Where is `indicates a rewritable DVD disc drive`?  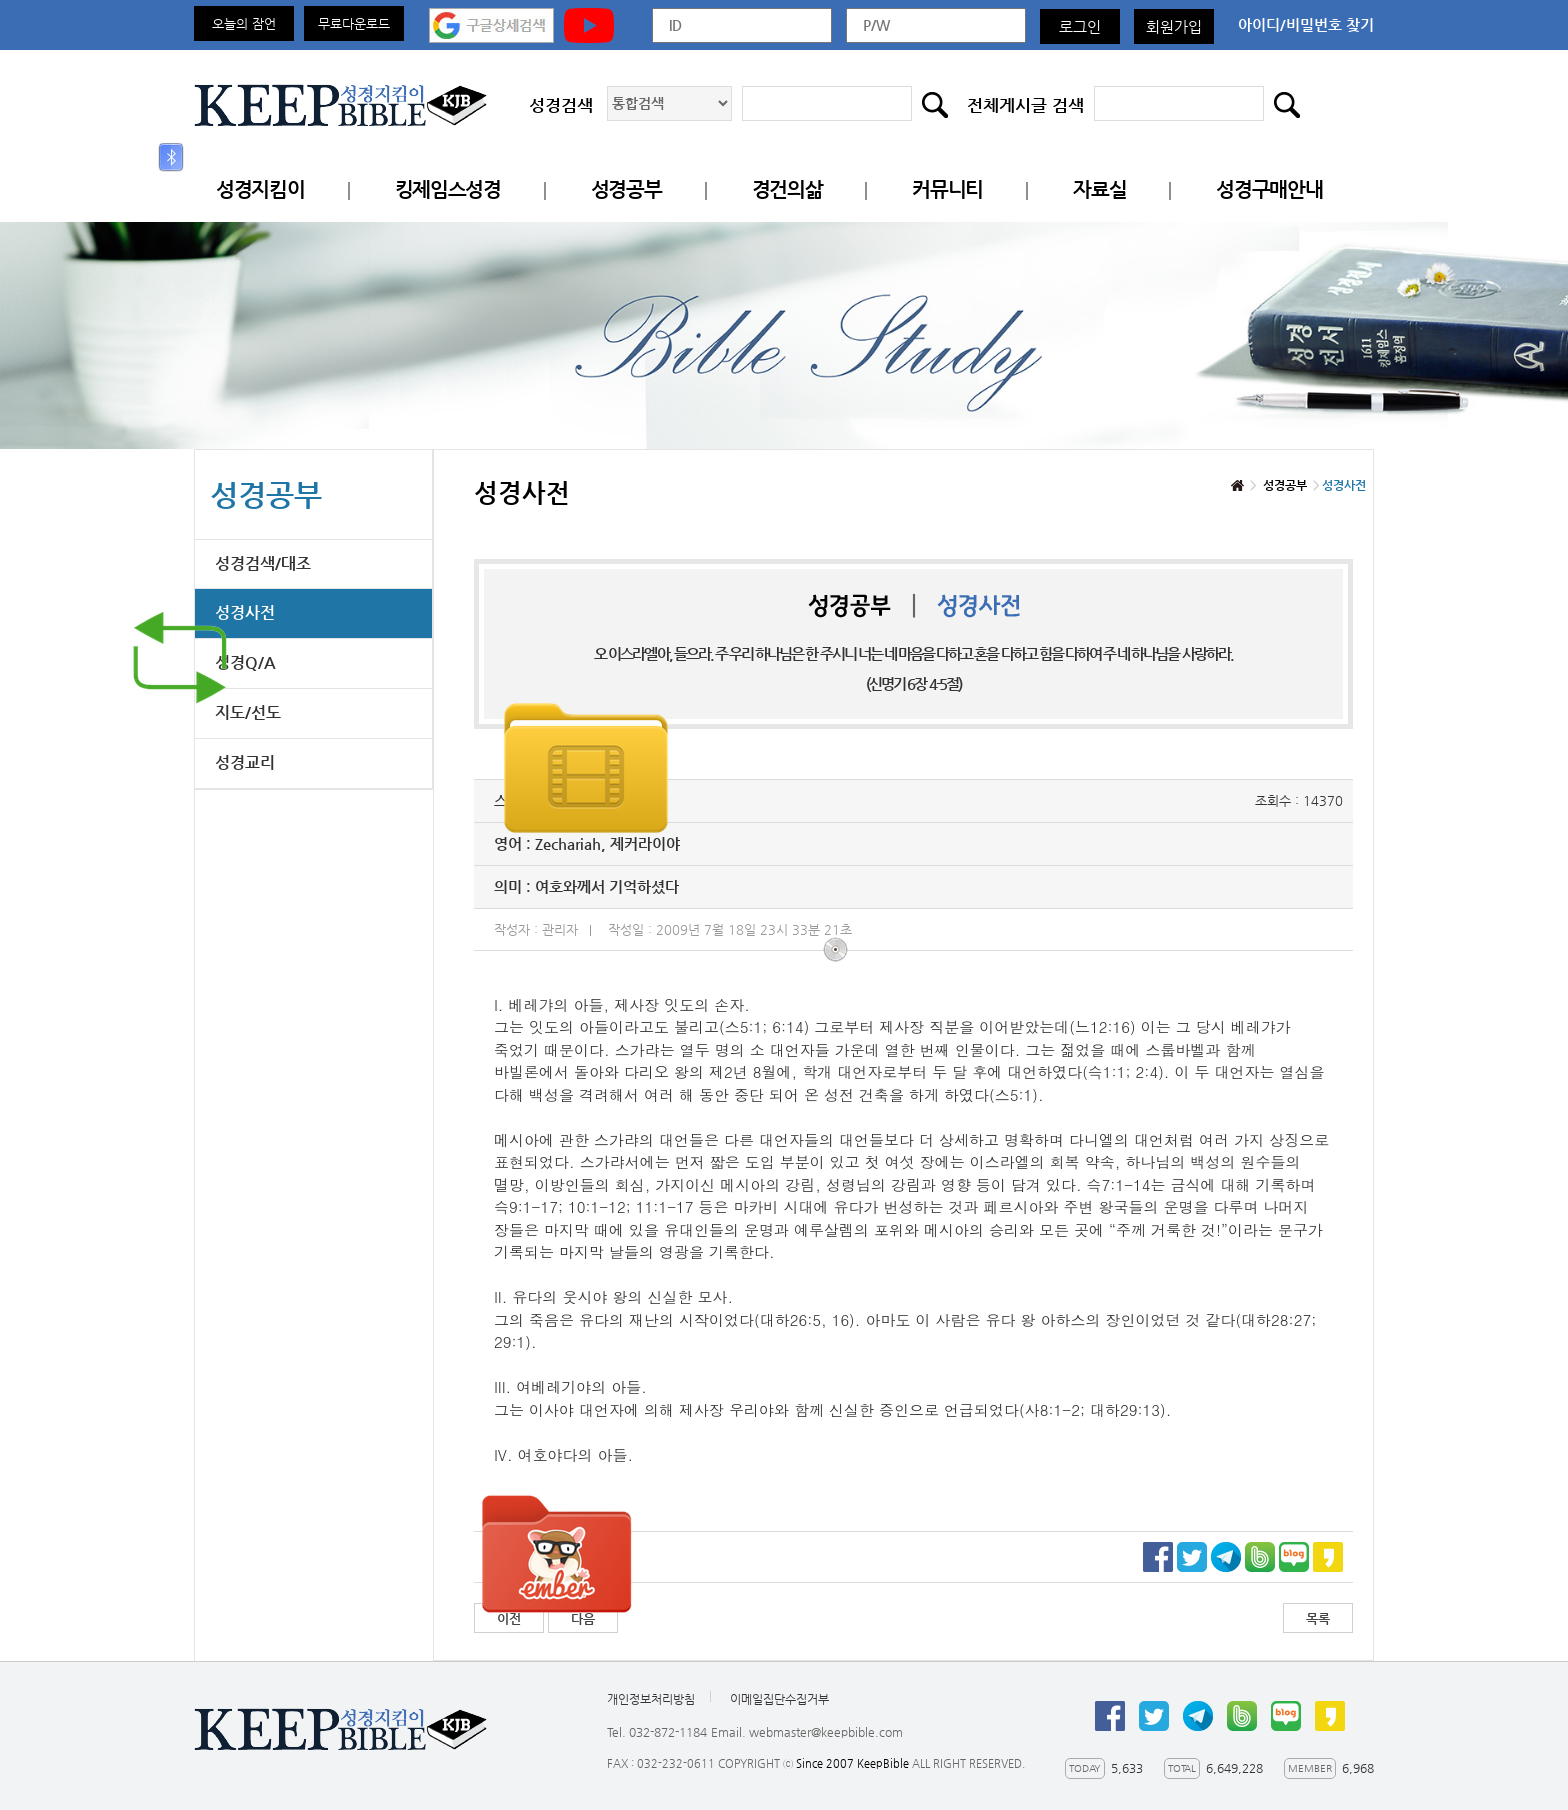
indicates a rewritable DVD disc drive is located at coordinates (835, 949).